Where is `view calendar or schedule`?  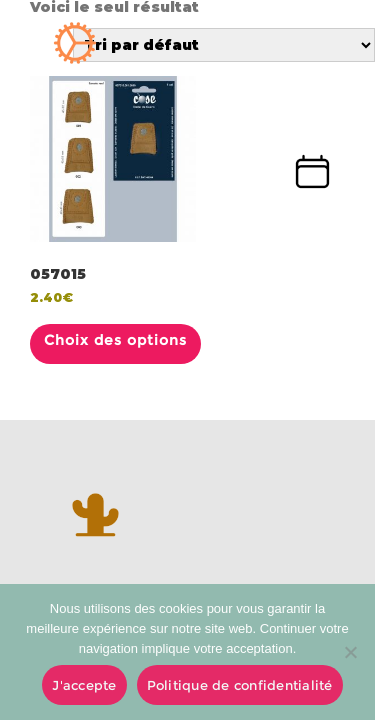
view calendar or schedule is located at coordinates (312, 171).